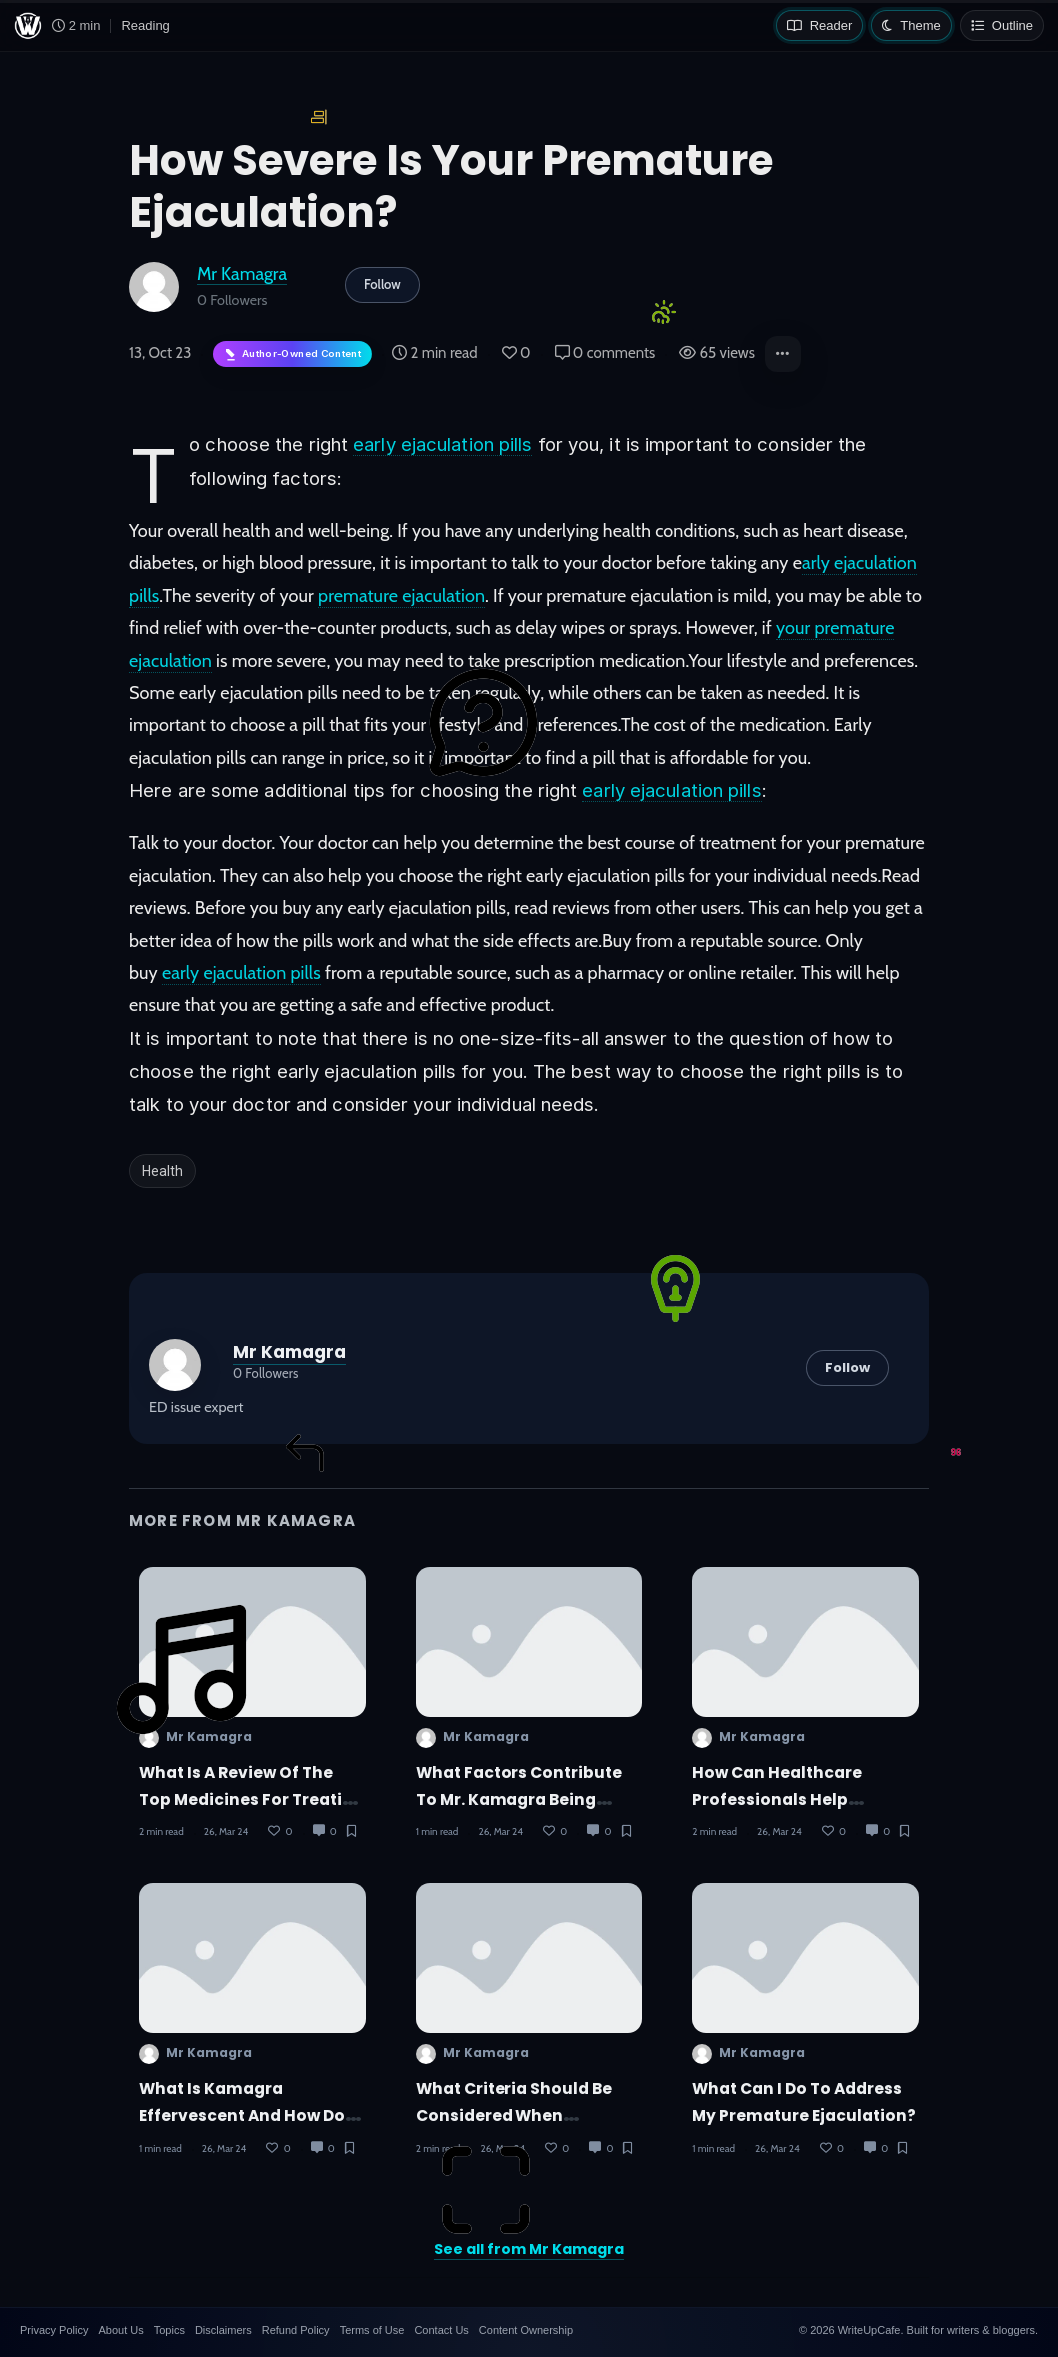 Image resolution: width=1058 pixels, height=2357 pixels. What do you see at coordinates (675, 1288) in the screenshot?
I see `find nearby parking meters` at bounding box center [675, 1288].